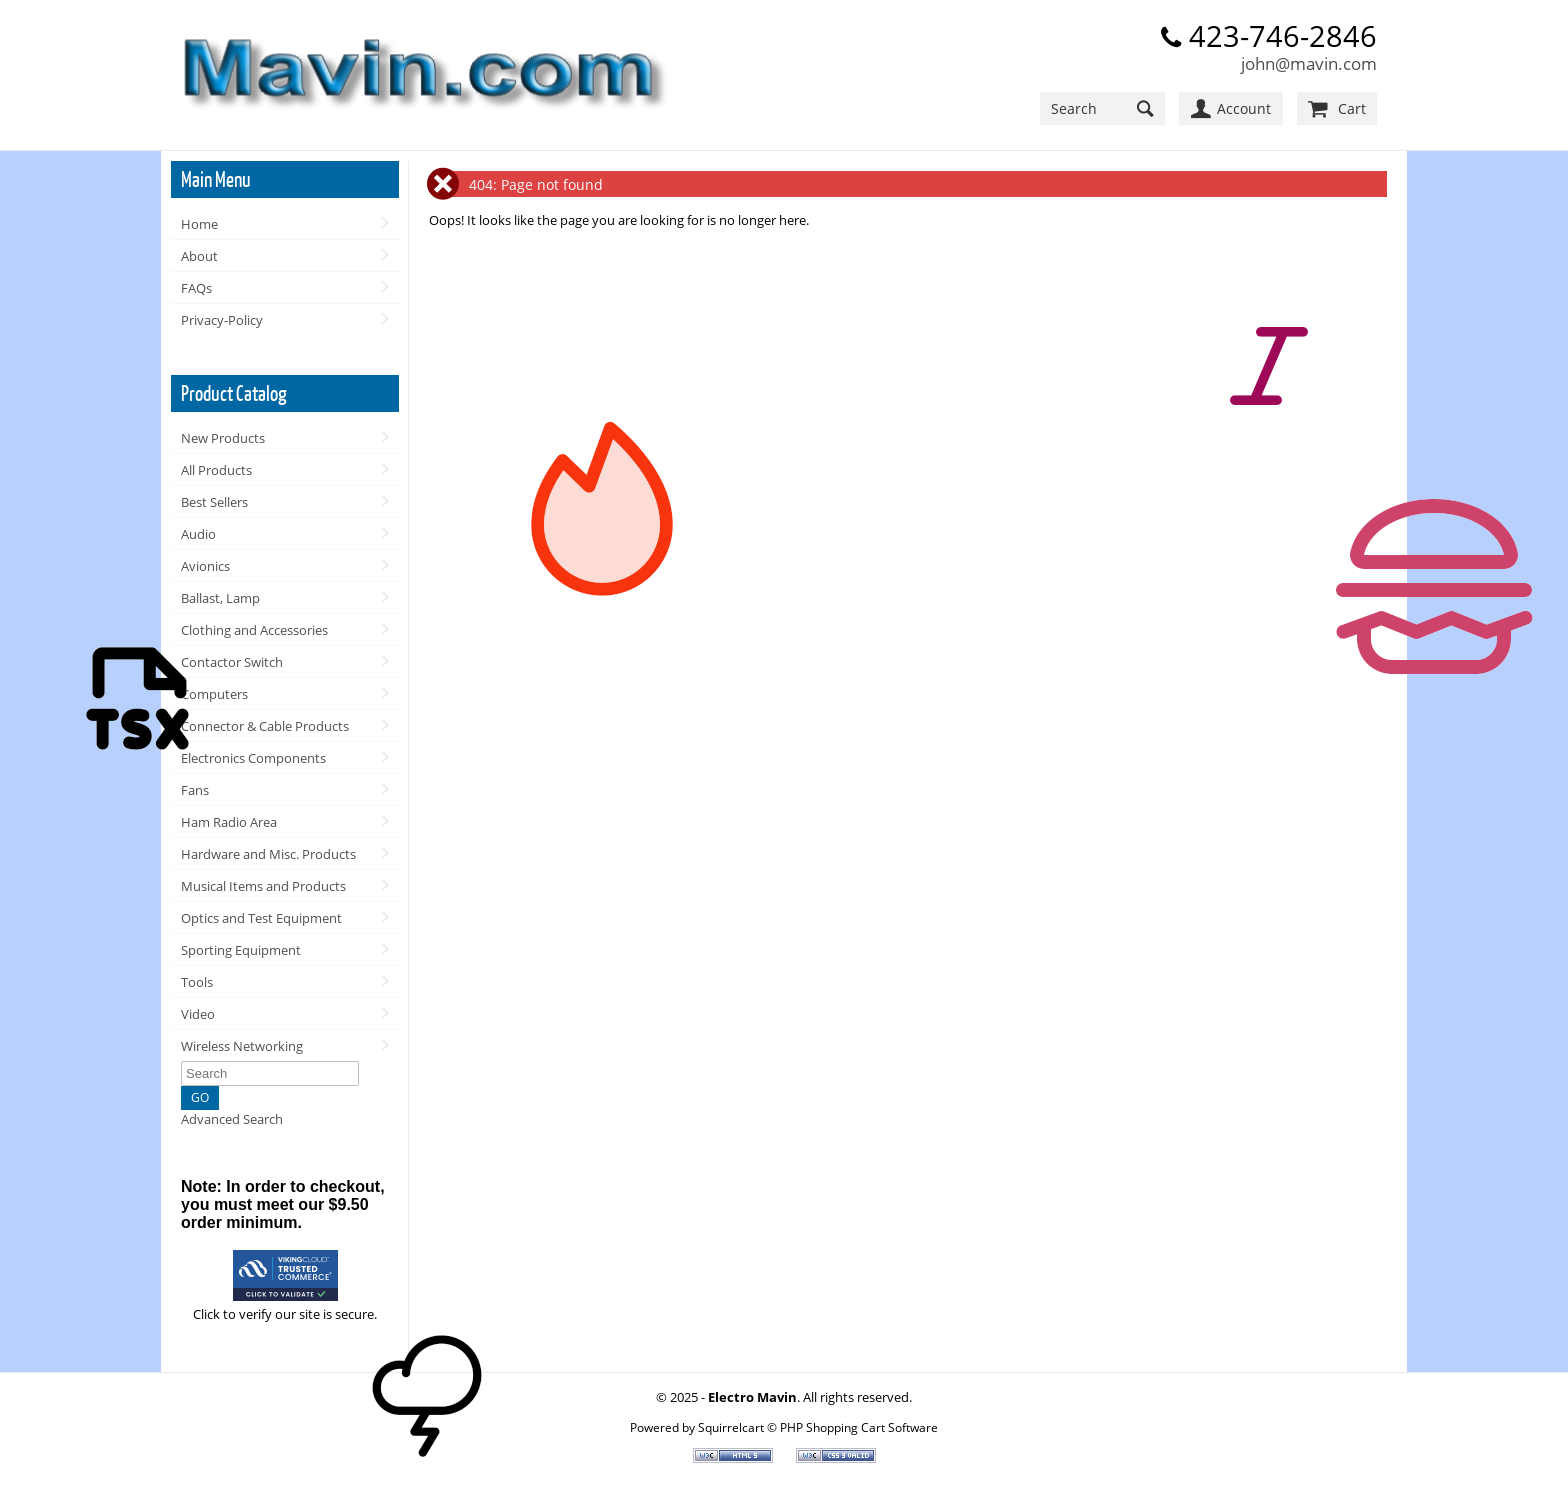 The width and height of the screenshot is (1568, 1495). What do you see at coordinates (427, 1394) in the screenshot?
I see `indicates thunderstorm or severe weather conditions` at bounding box center [427, 1394].